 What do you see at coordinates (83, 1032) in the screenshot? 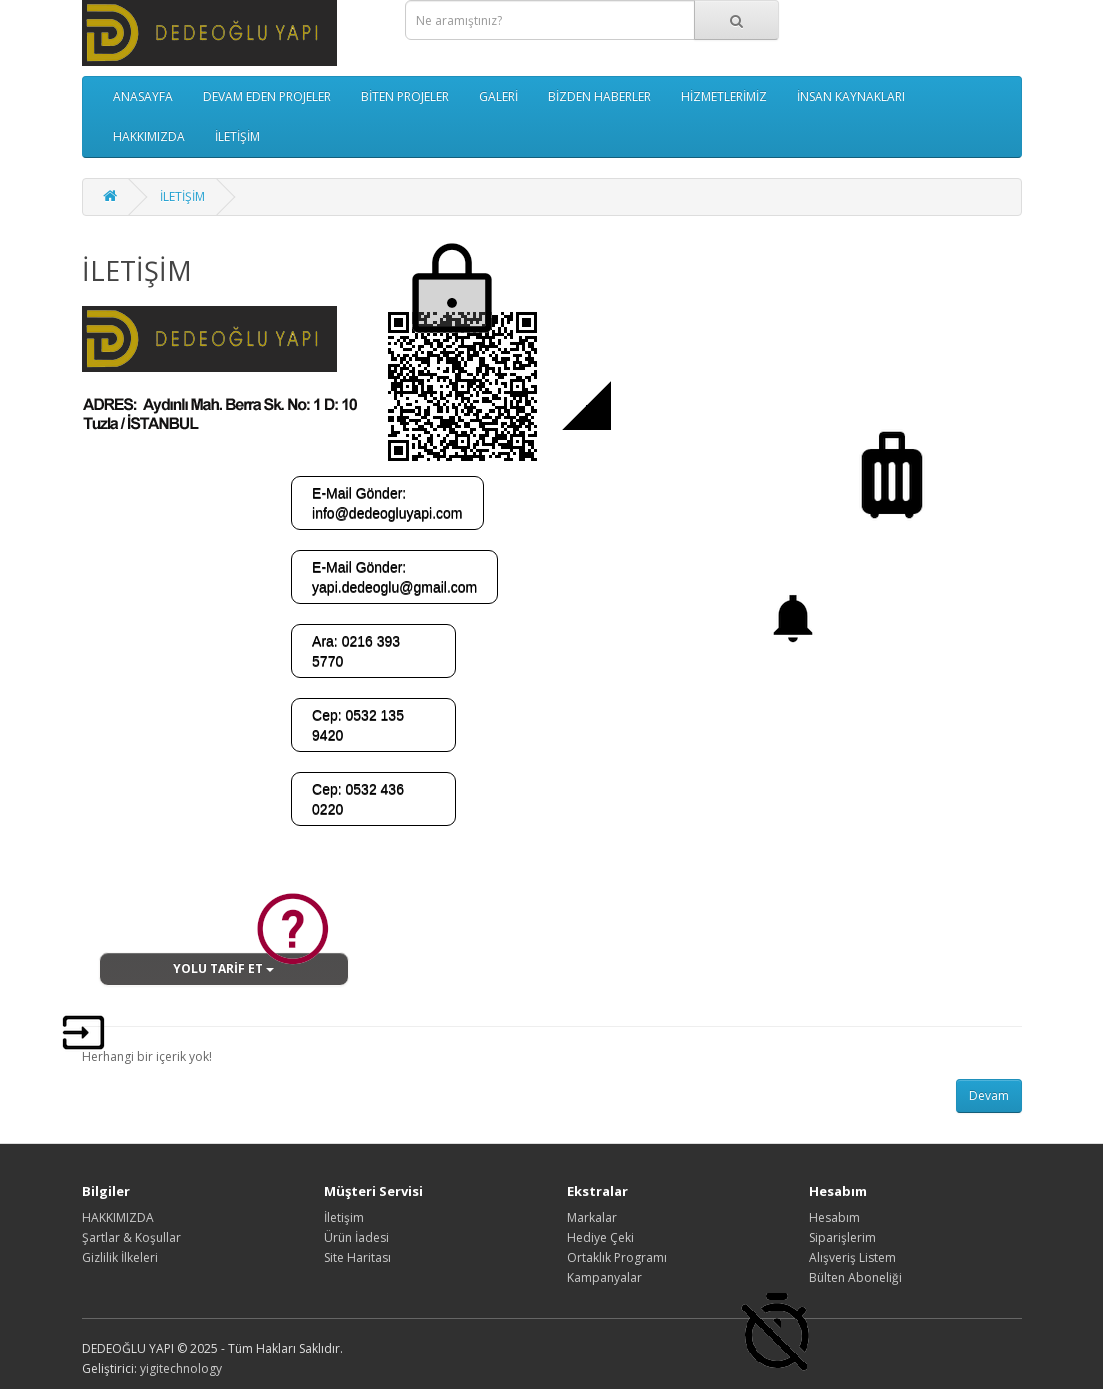
I see `input or import data into the current view` at bounding box center [83, 1032].